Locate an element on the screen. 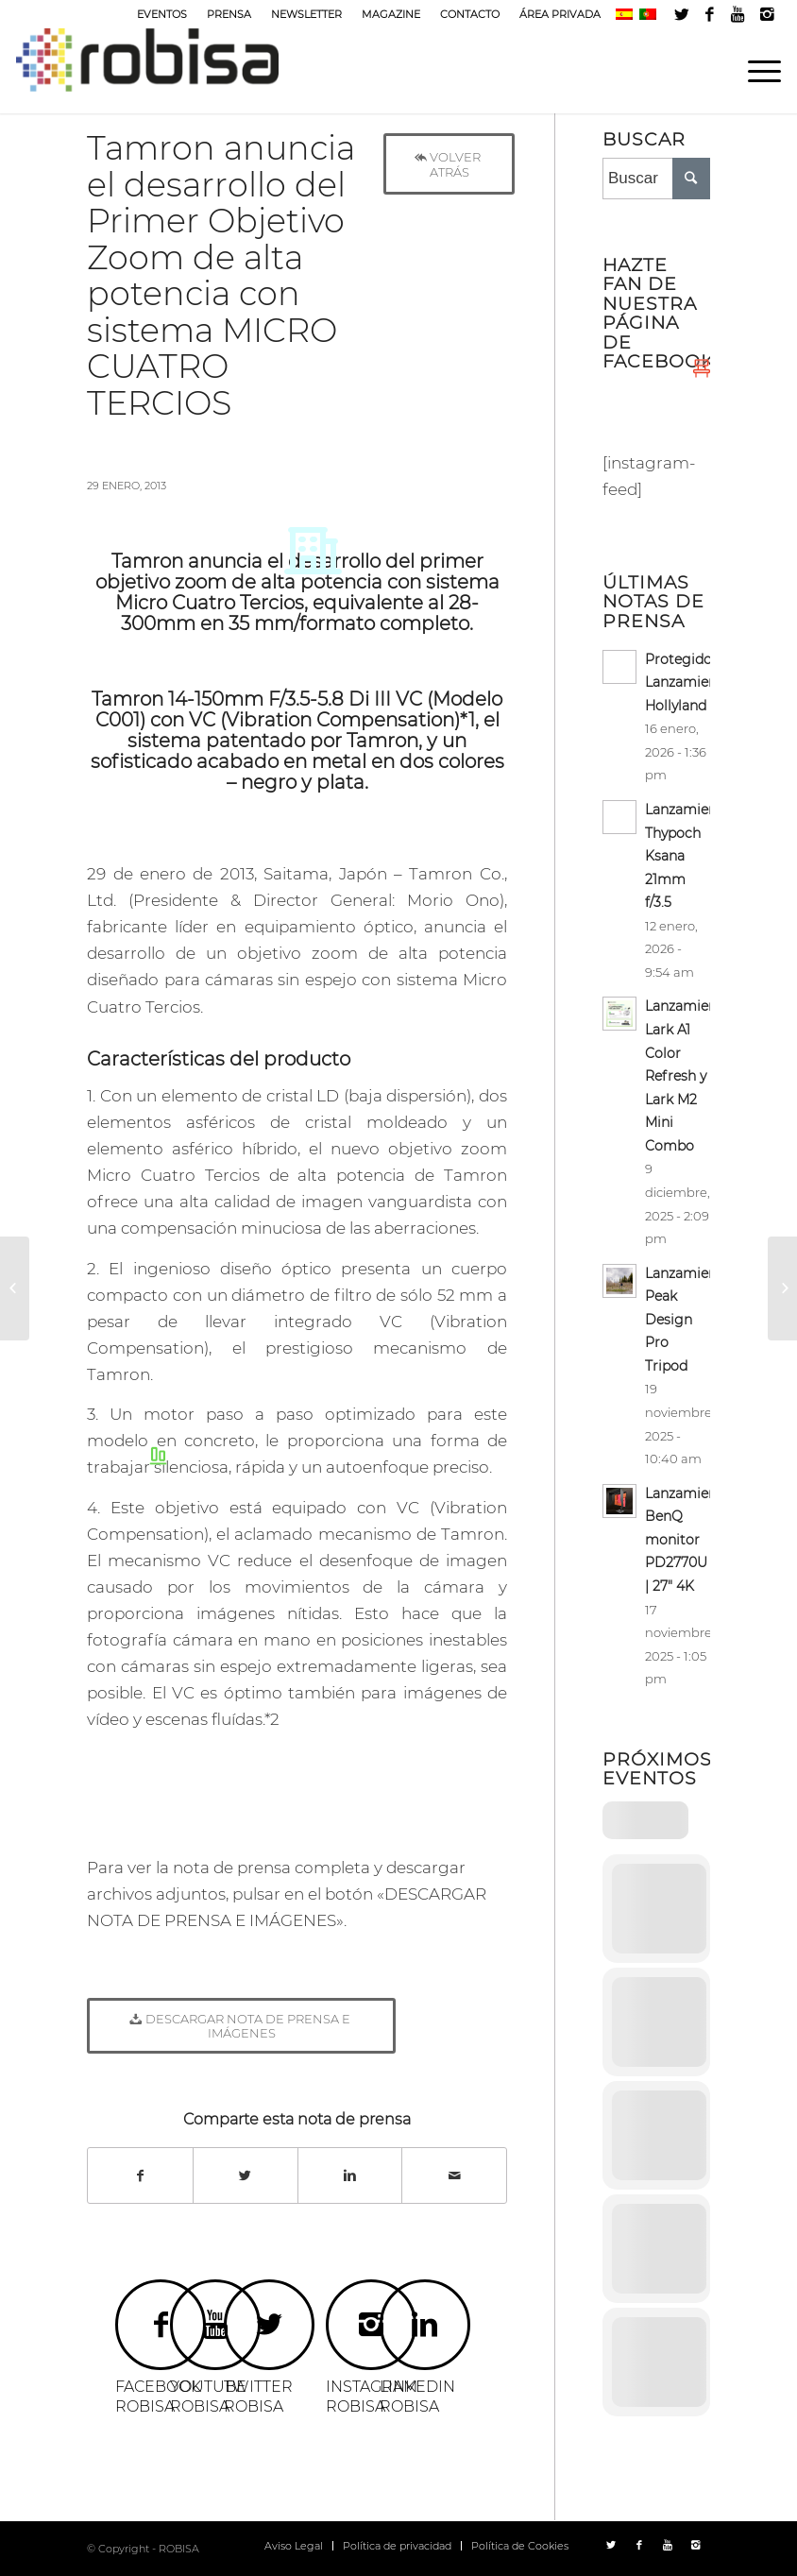  view office or workplace location is located at coordinates (312, 551).